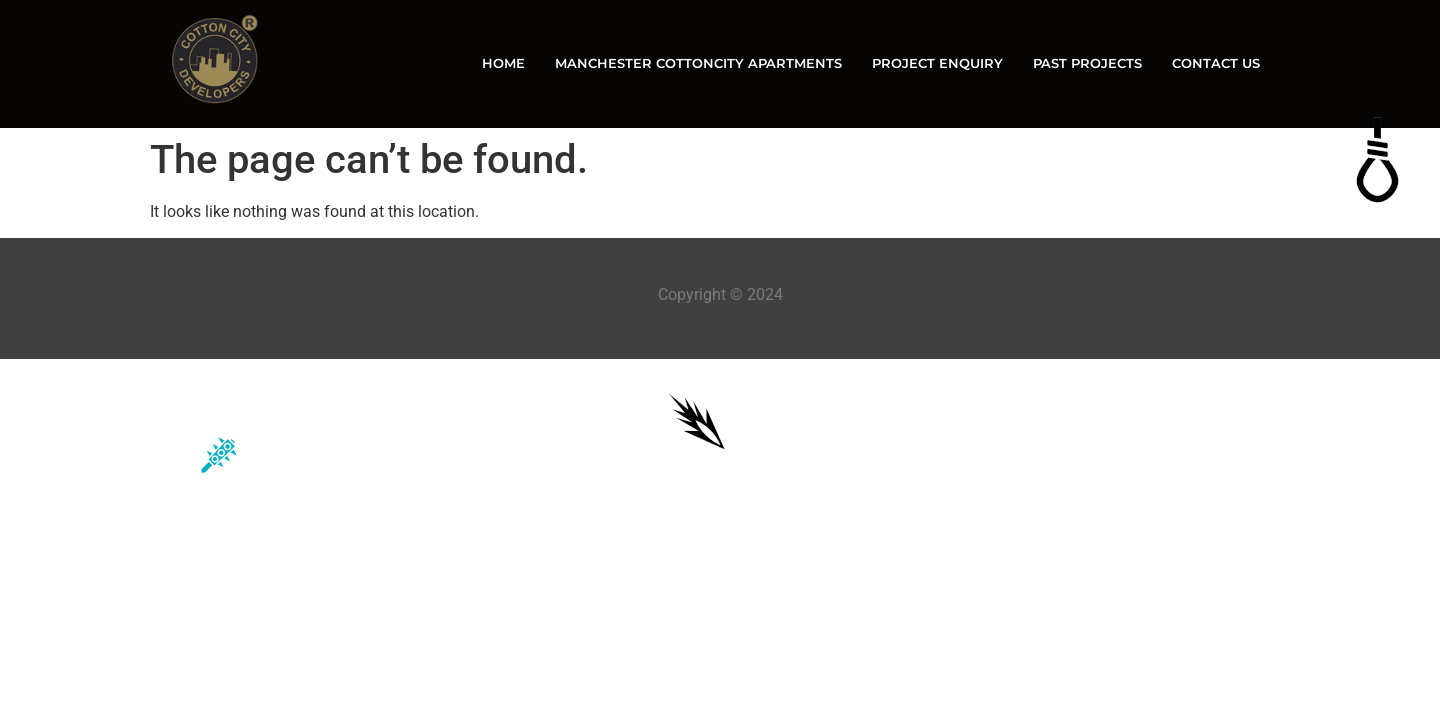 The width and height of the screenshot is (1440, 720). Describe the element at coordinates (219, 455) in the screenshot. I see `select melee weapon in game inventory` at that location.